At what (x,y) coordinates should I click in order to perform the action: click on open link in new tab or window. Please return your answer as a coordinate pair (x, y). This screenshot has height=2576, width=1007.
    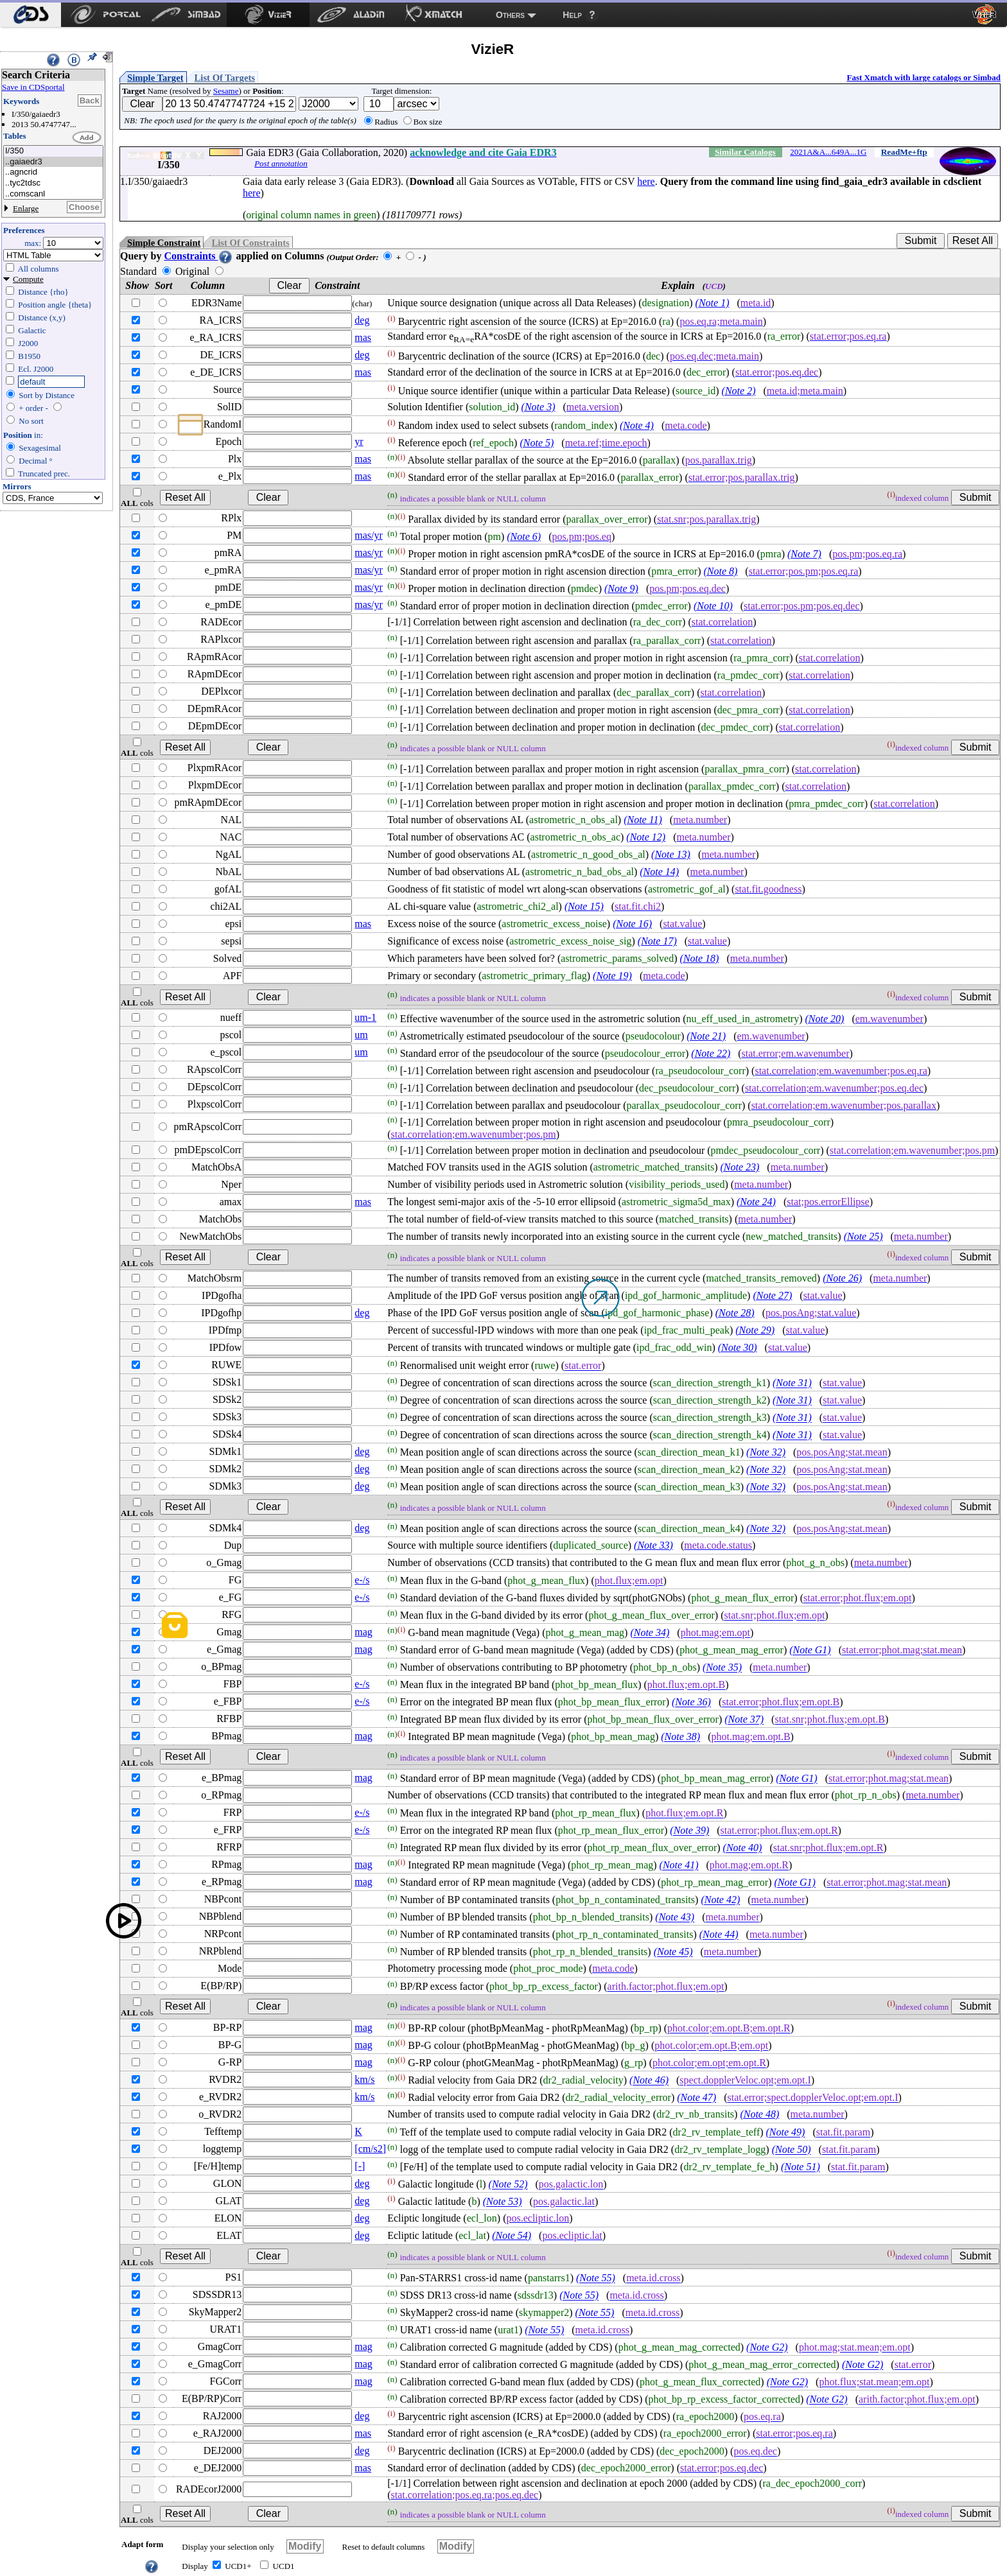
    Looking at the image, I should click on (600, 1298).